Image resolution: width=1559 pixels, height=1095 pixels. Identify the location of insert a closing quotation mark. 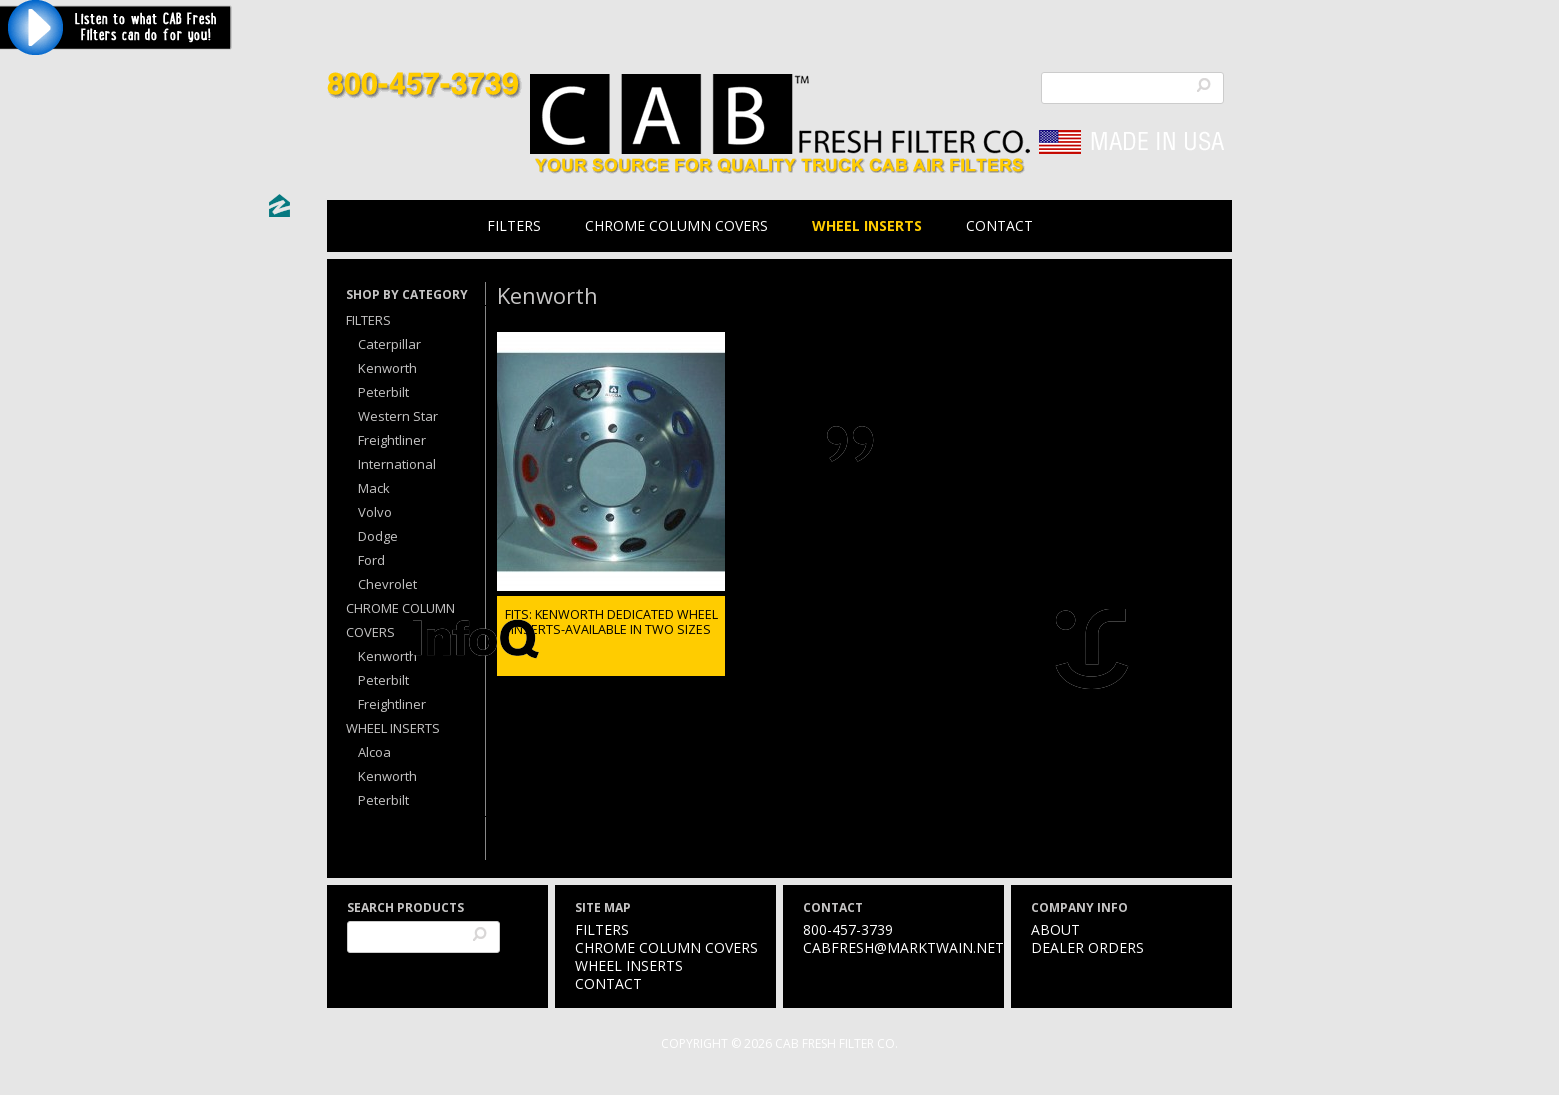
(850, 443).